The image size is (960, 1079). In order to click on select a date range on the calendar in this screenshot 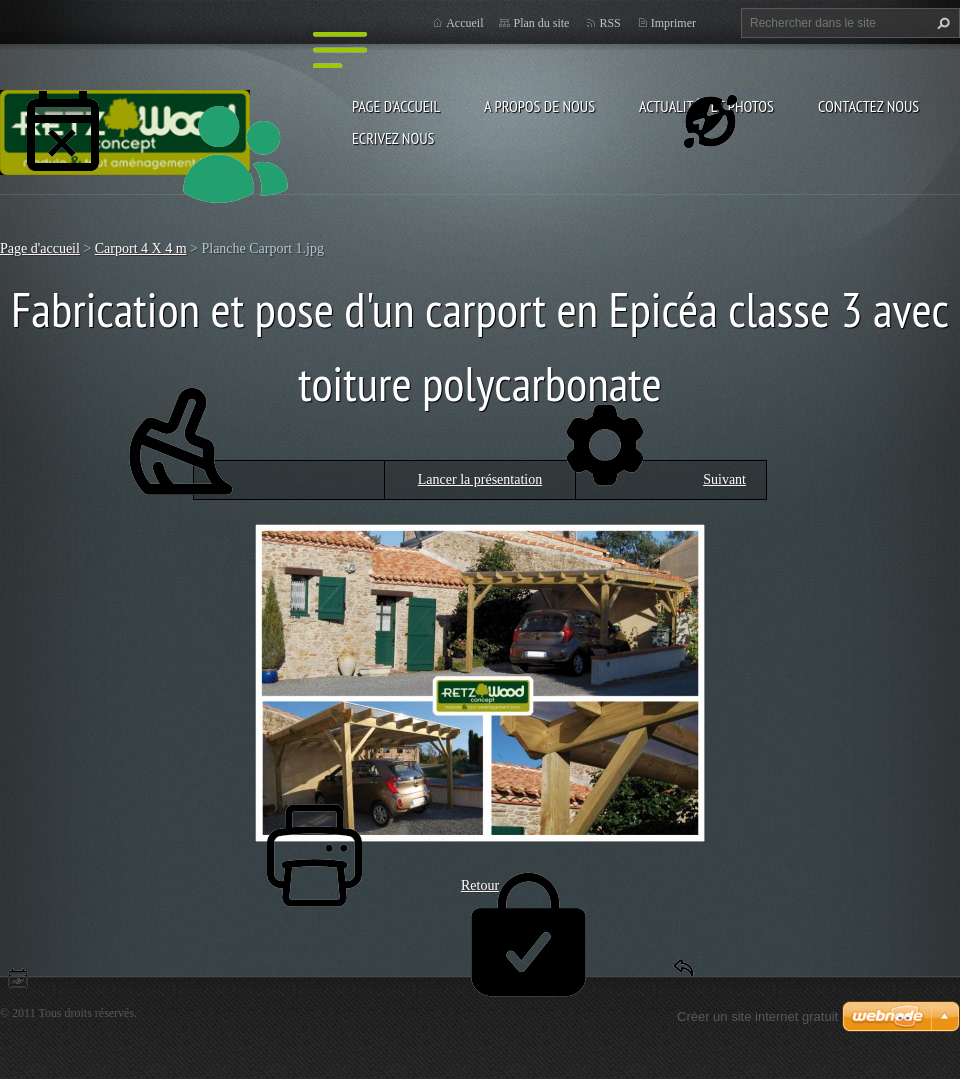, I will do `click(18, 978)`.